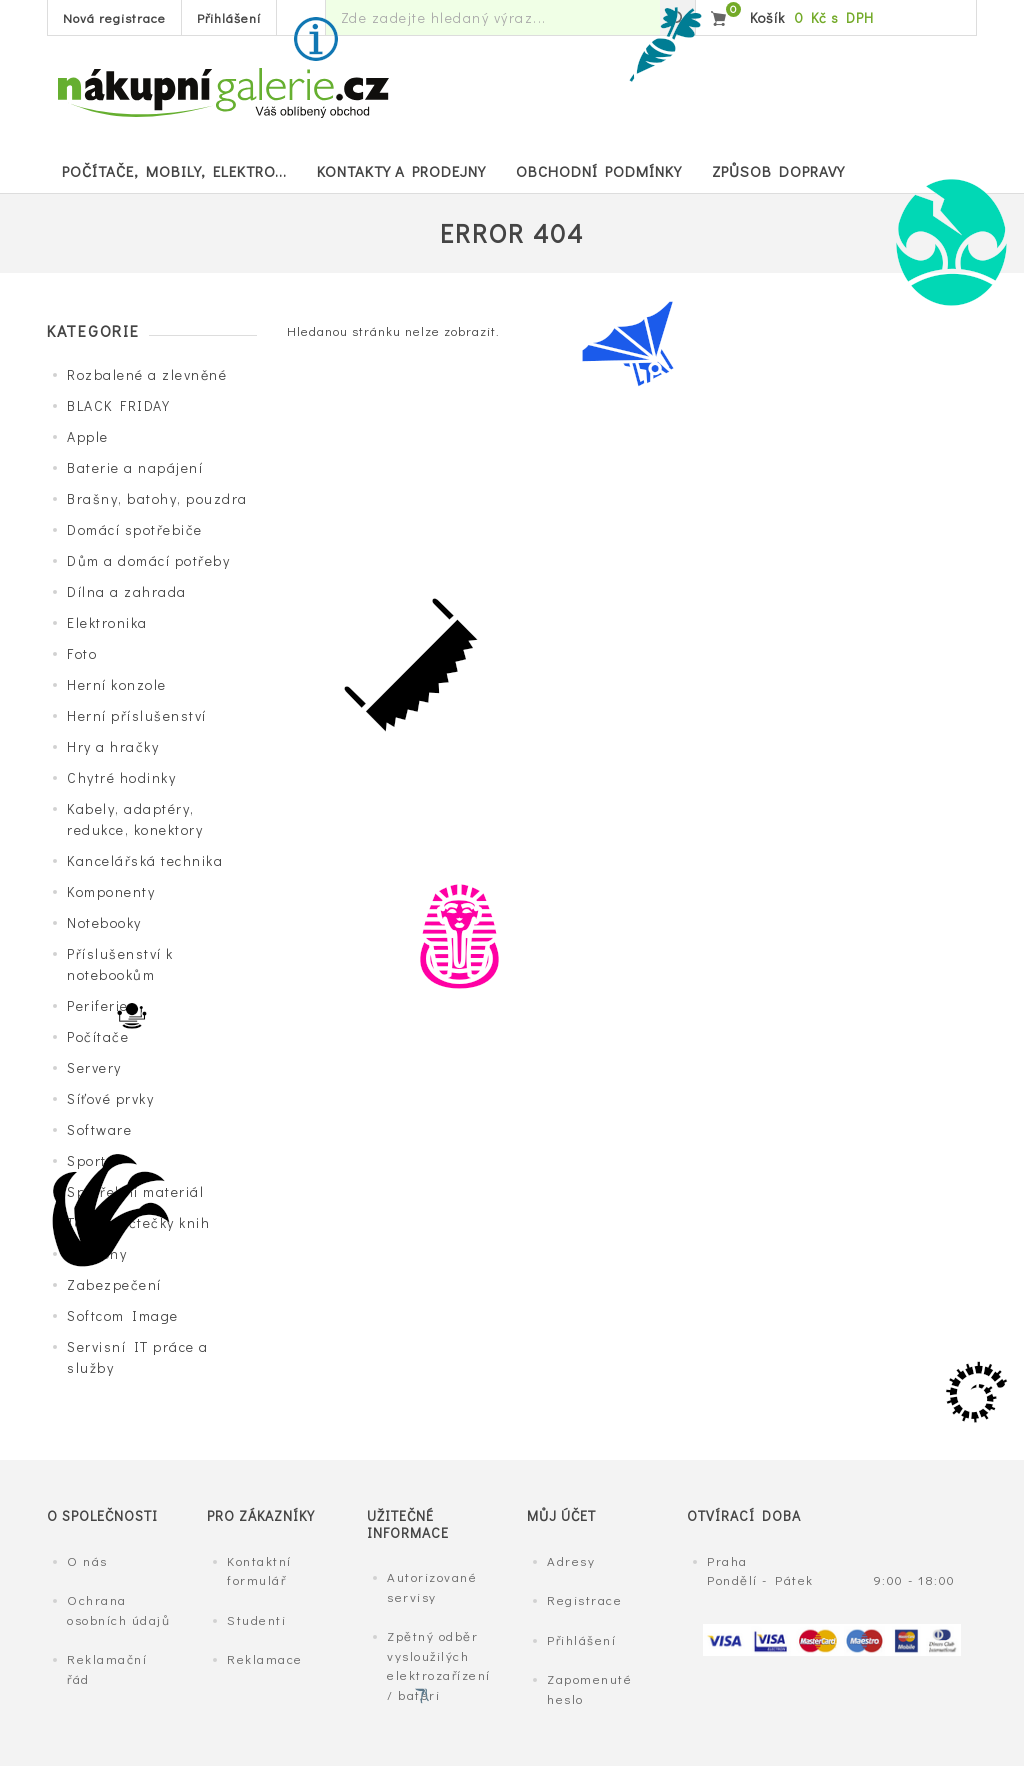  Describe the element at coordinates (132, 1015) in the screenshot. I see `view solar system or planetary model` at that location.